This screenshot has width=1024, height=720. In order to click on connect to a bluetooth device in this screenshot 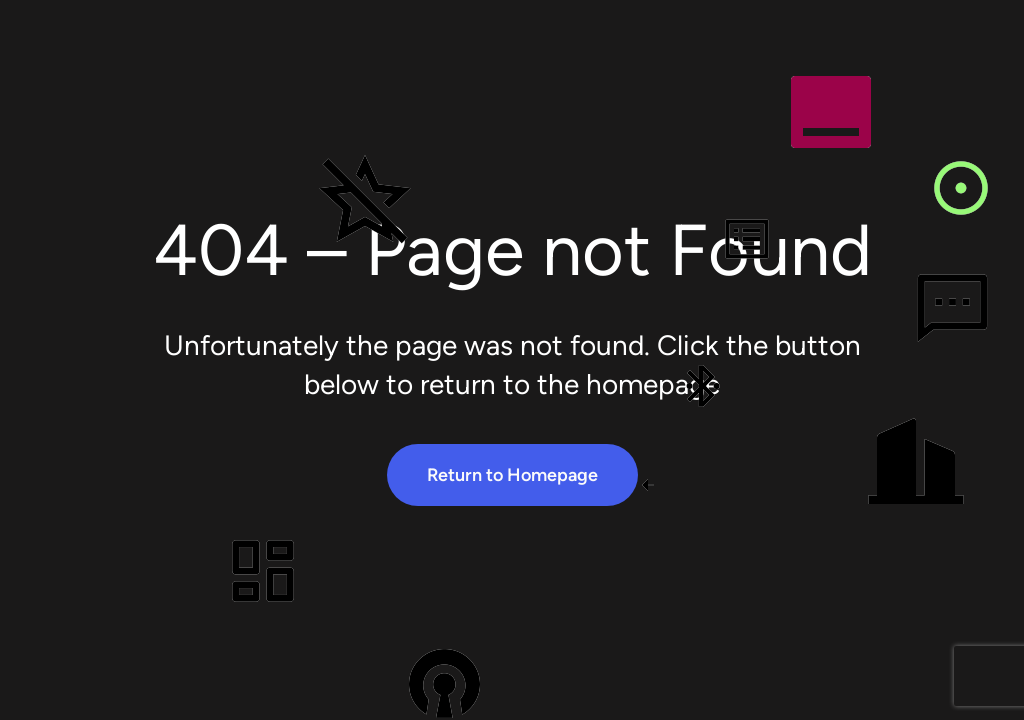, I will do `click(701, 386)`.